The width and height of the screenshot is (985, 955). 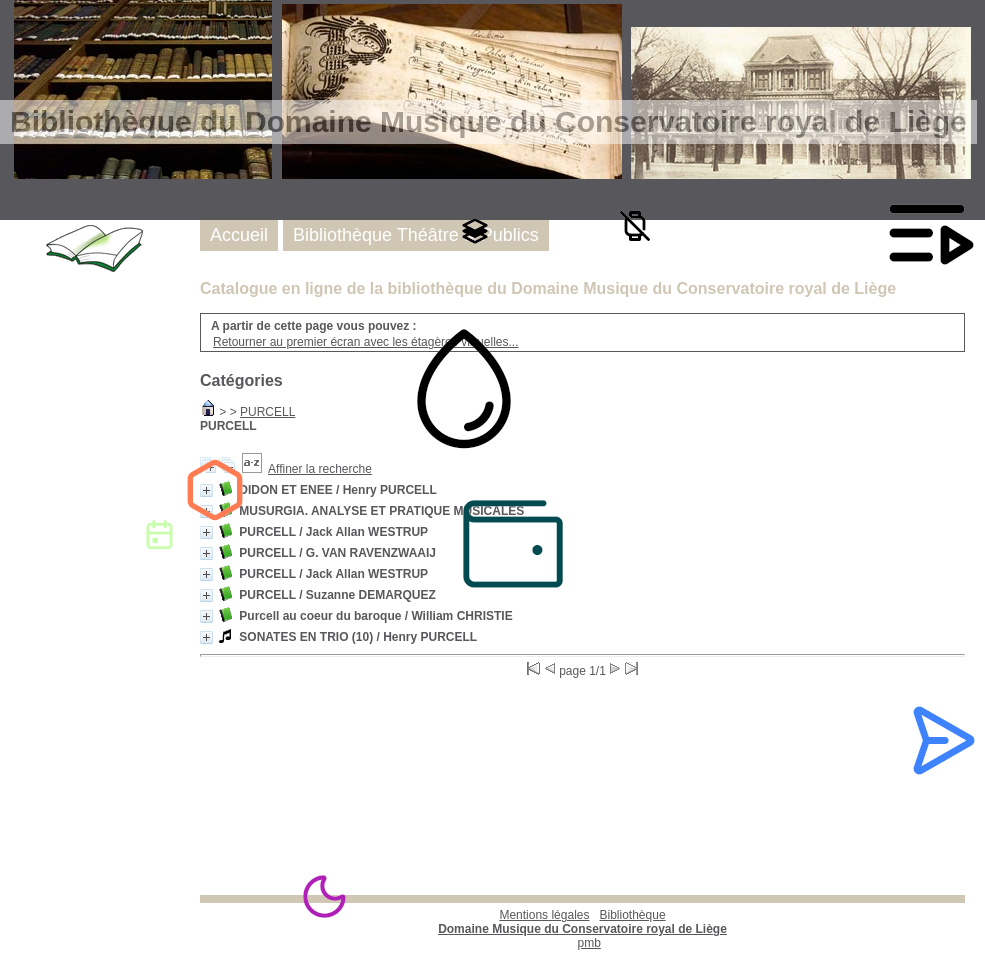 I want to click on view playback queue, so click(x=927, y=233).